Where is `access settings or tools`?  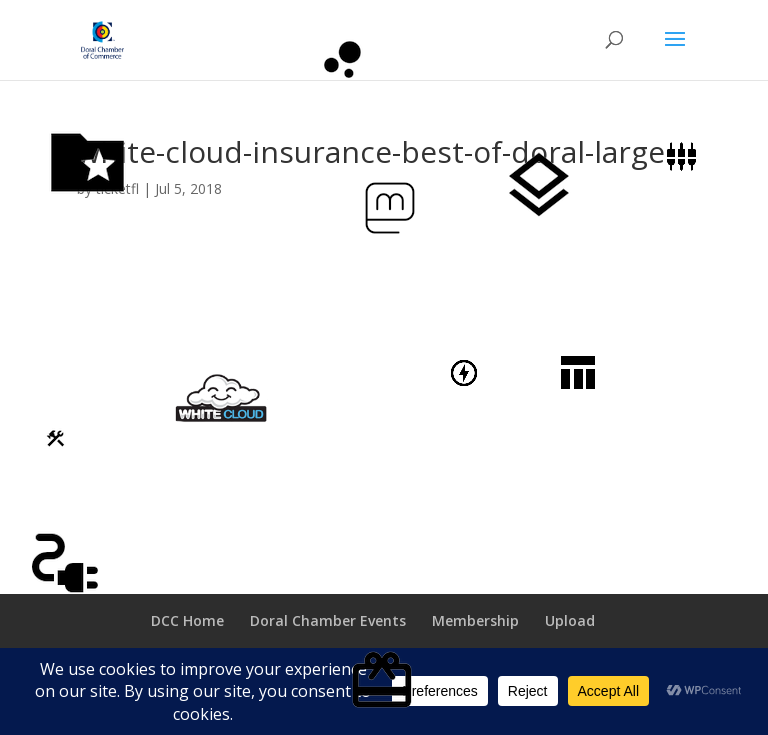
access settings or tools is located at coordinates (55, 438).